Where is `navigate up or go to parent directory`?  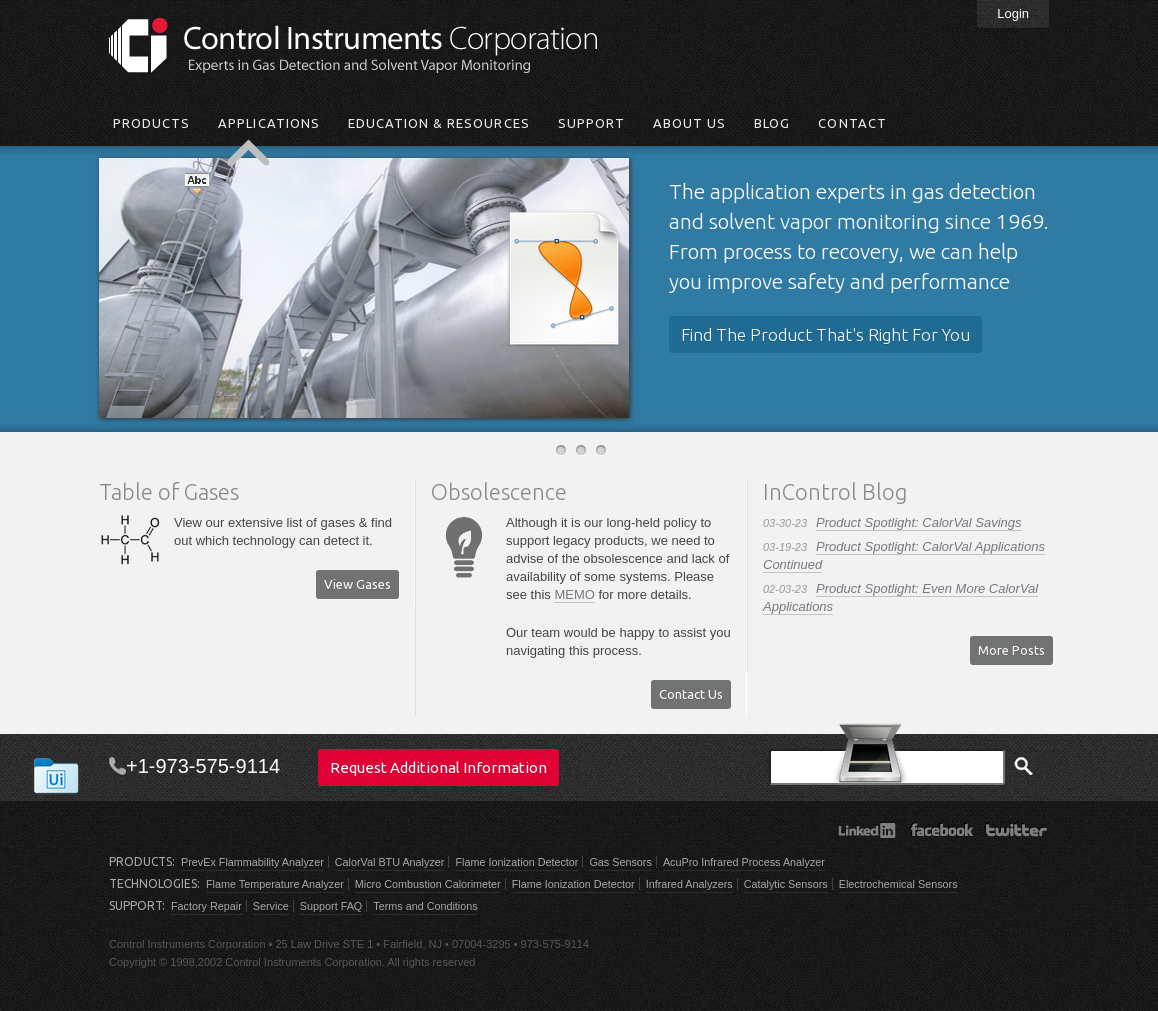 navigate up or go to parent directory is located at coordinates (248, 151).